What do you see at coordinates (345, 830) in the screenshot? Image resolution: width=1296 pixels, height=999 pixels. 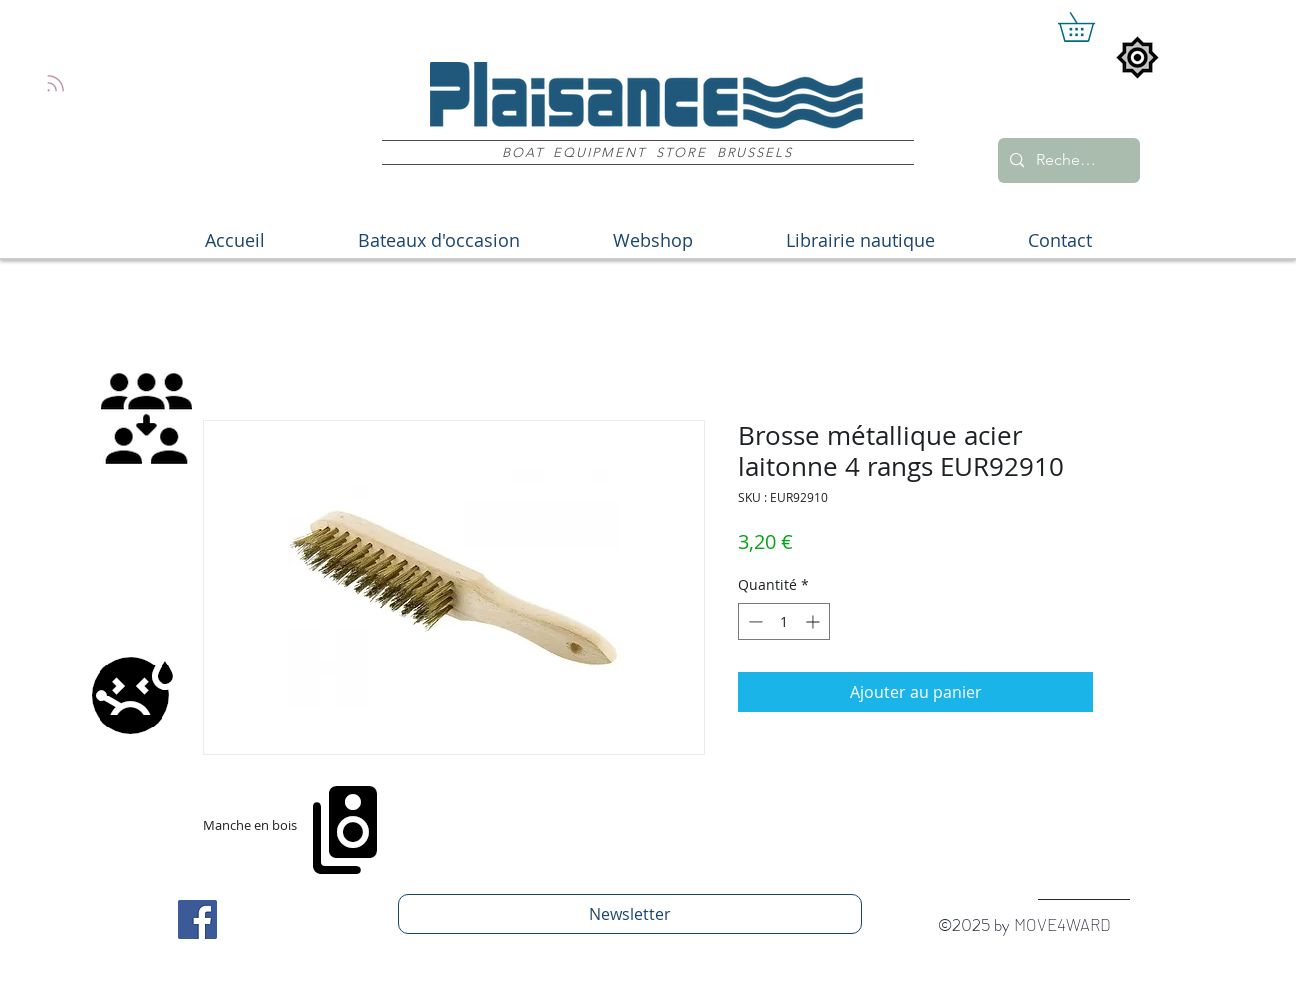 I see `access speaker group settings` at bounding box center [345, 830].